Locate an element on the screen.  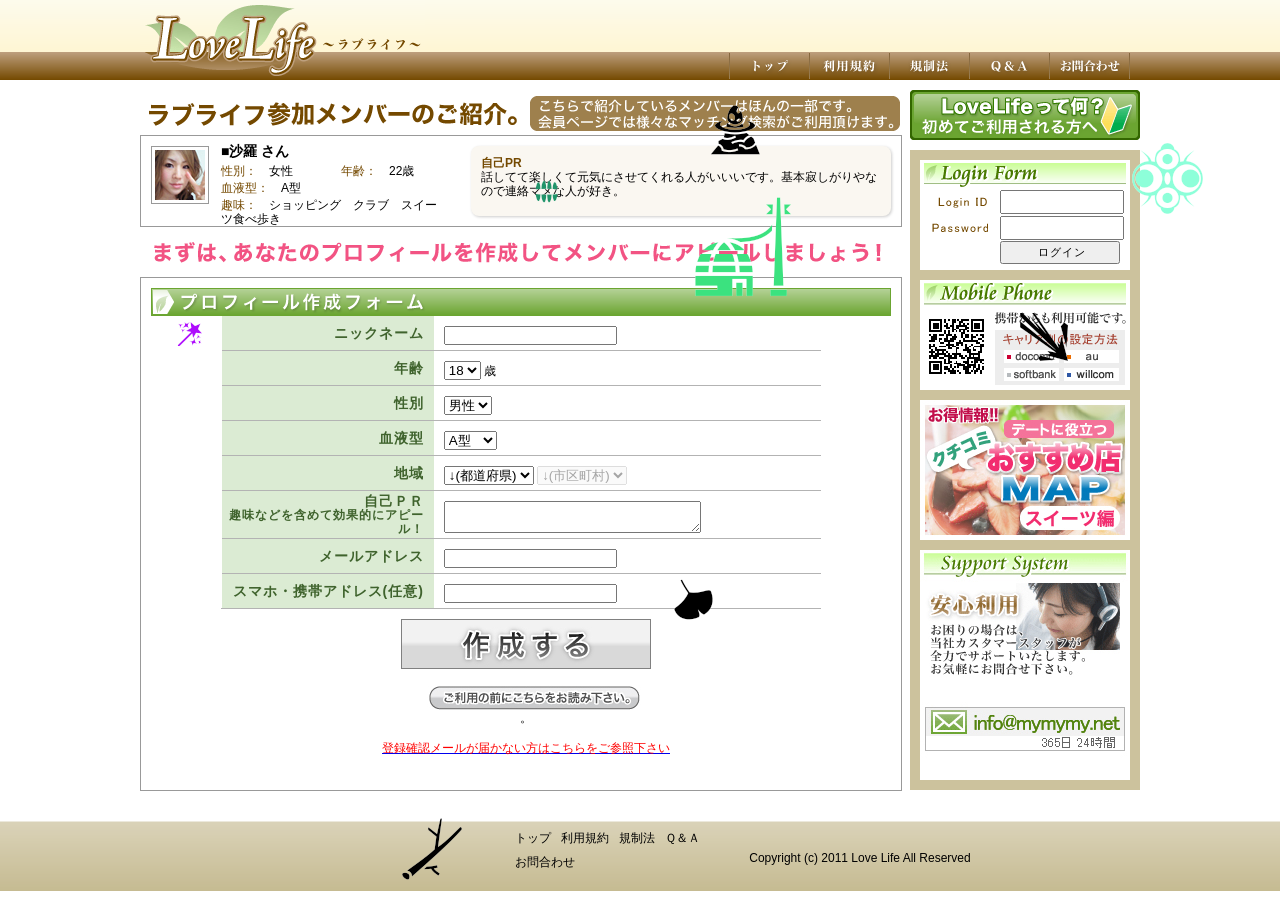
decorative abstract shape or pattern element is located at coordinates (1167, 178).